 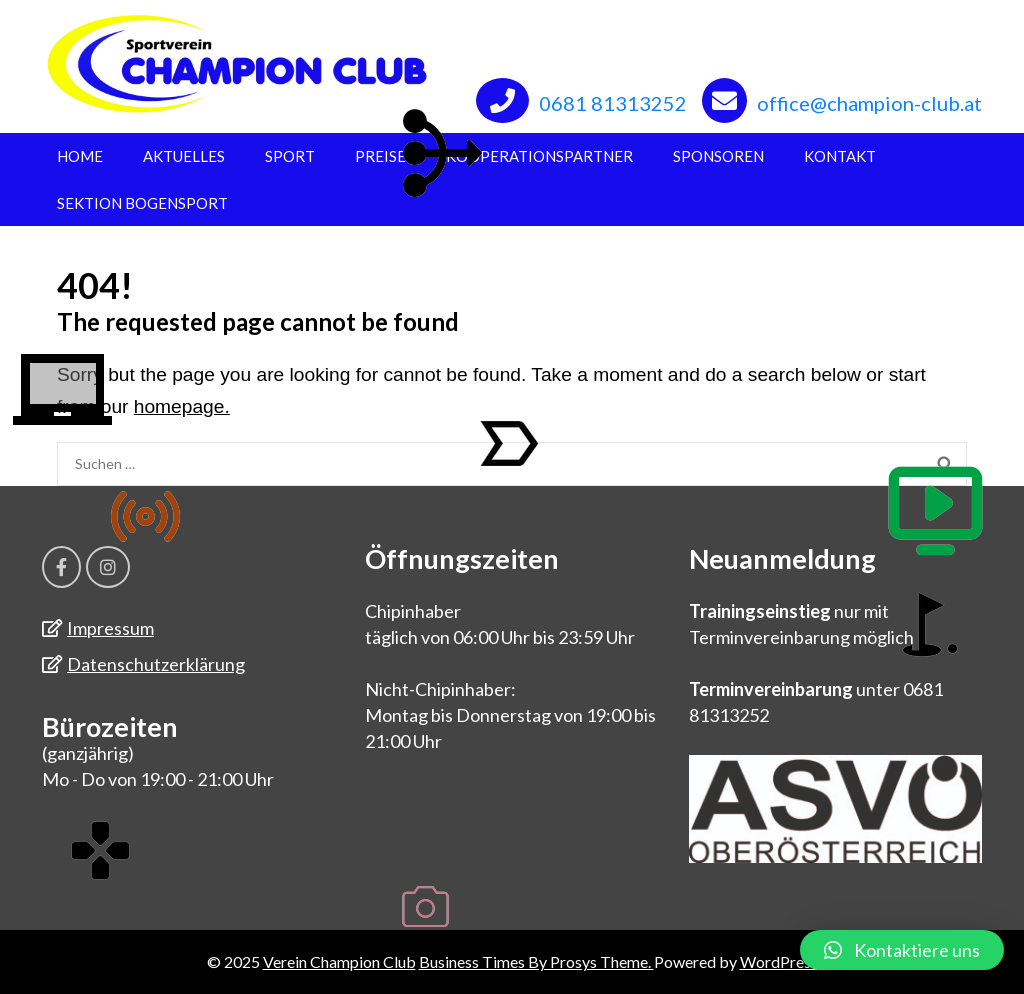 I want to click on manage ad mediation settings, so click(x=443, y=153).